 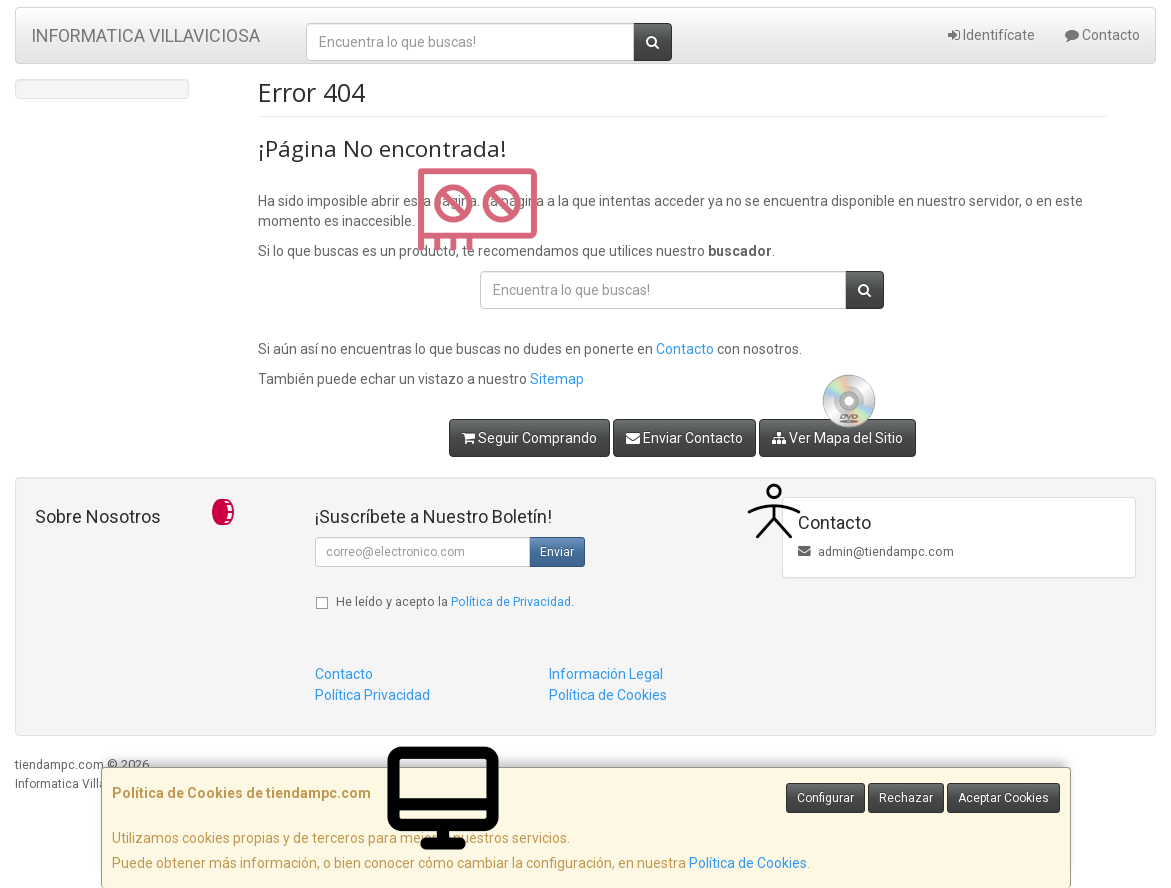 What do you see at coordinates (849, 401) in the screenshot?
I see `indicates a DVD disc or optical media` at bounding box center [849, 401].